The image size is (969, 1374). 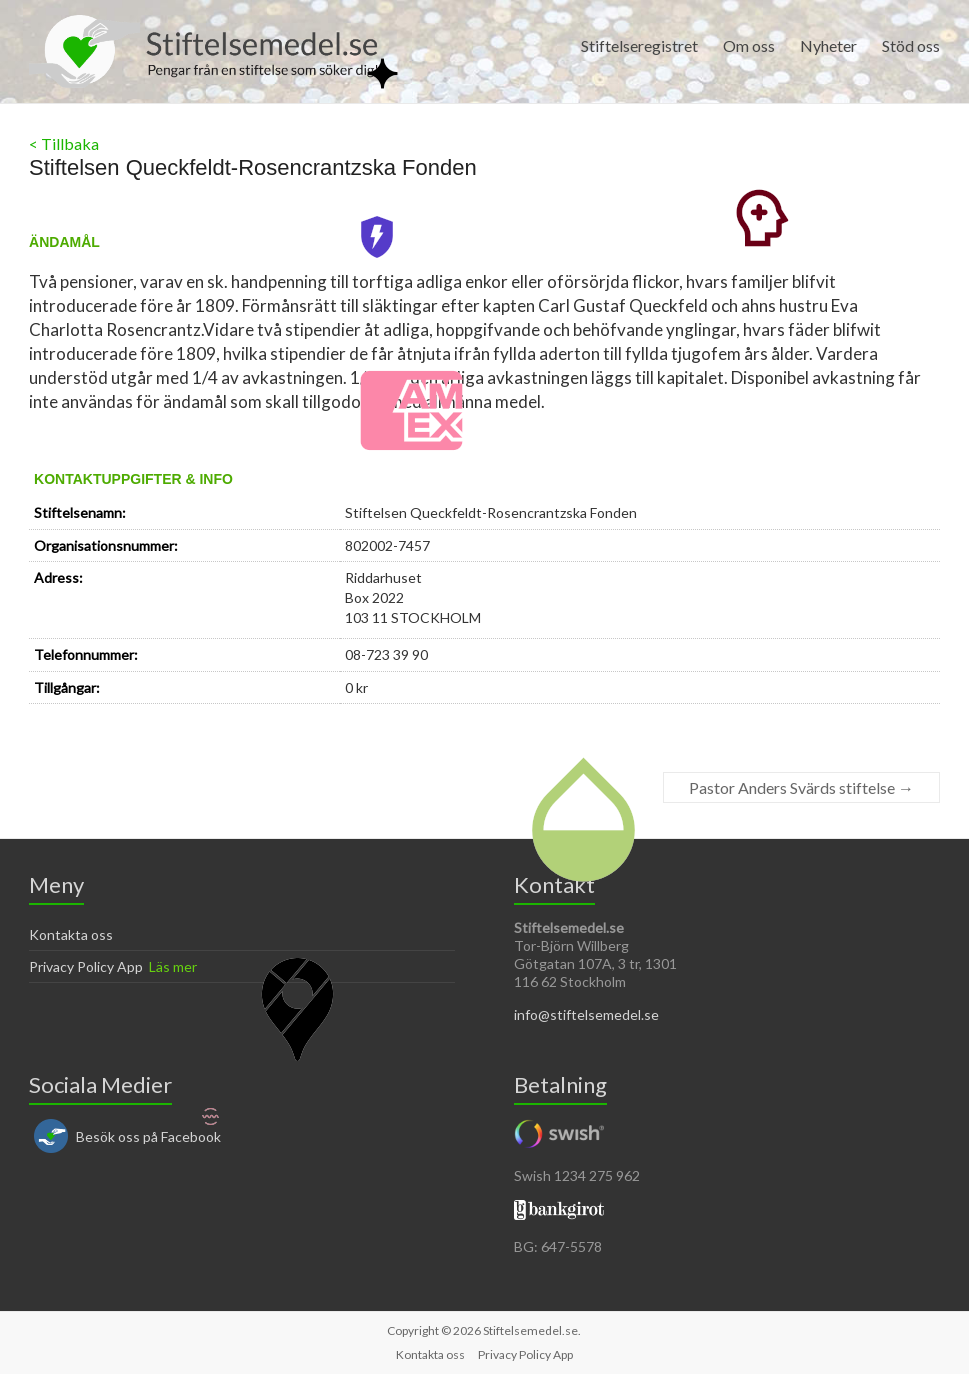 What do you see at coordinates (583, 824) in the screenshot?
I see `adjust color contrast settings` at bounding box center [583, 824].